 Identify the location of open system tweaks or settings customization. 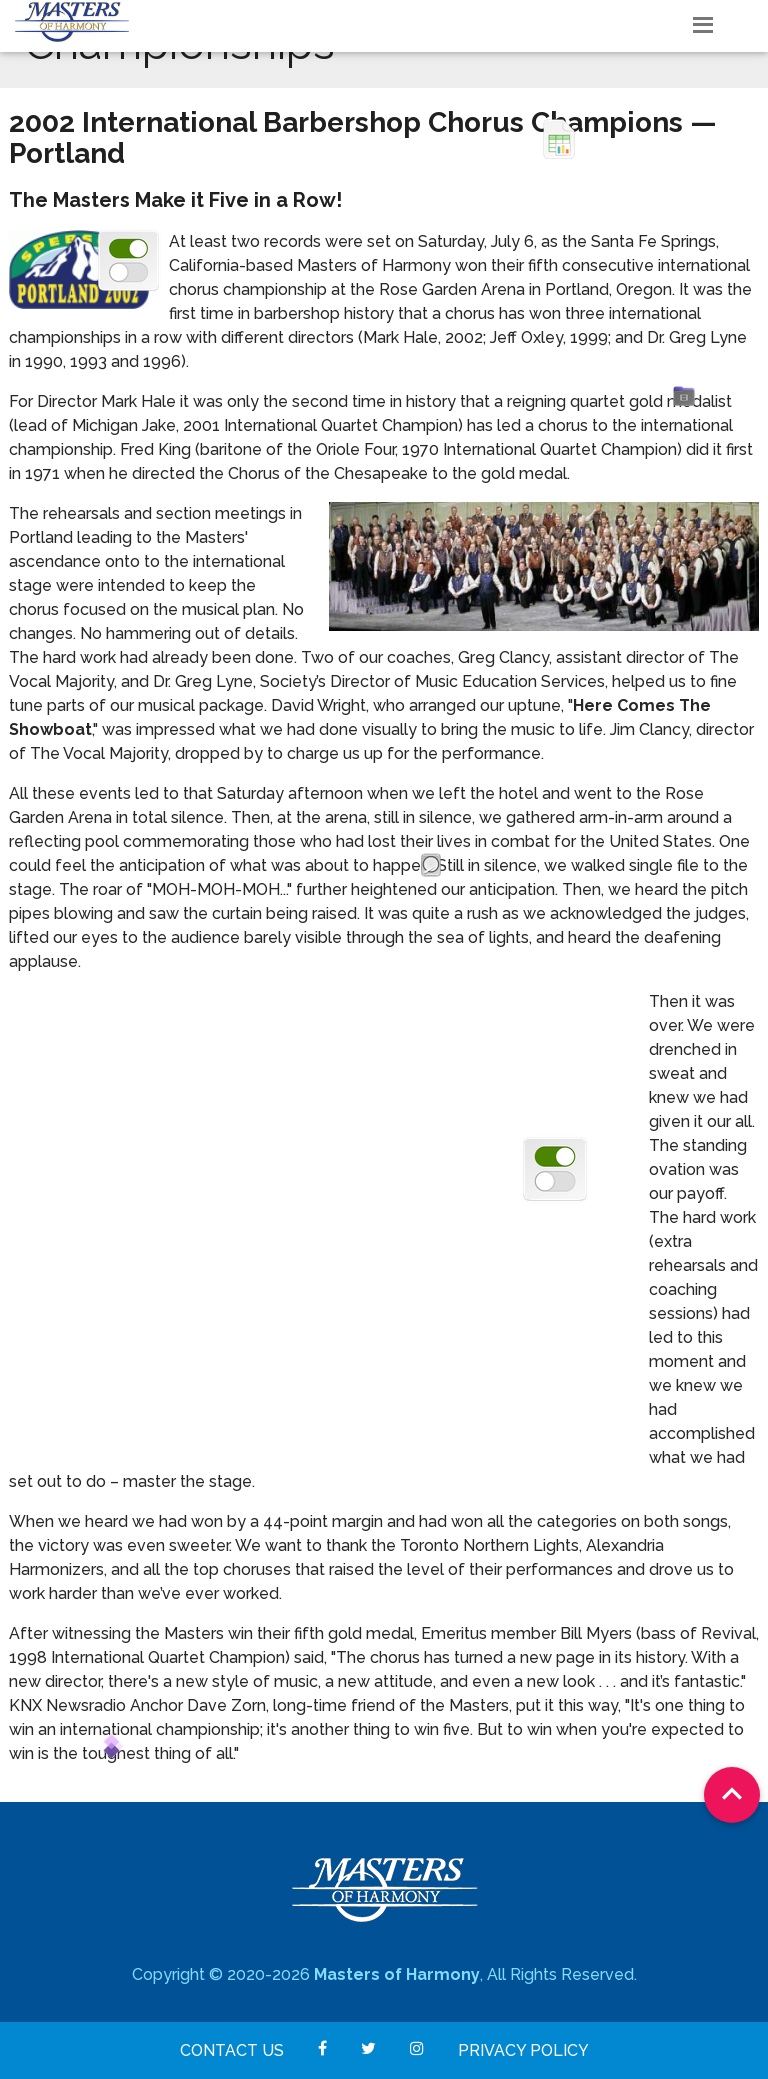
(128, 260).